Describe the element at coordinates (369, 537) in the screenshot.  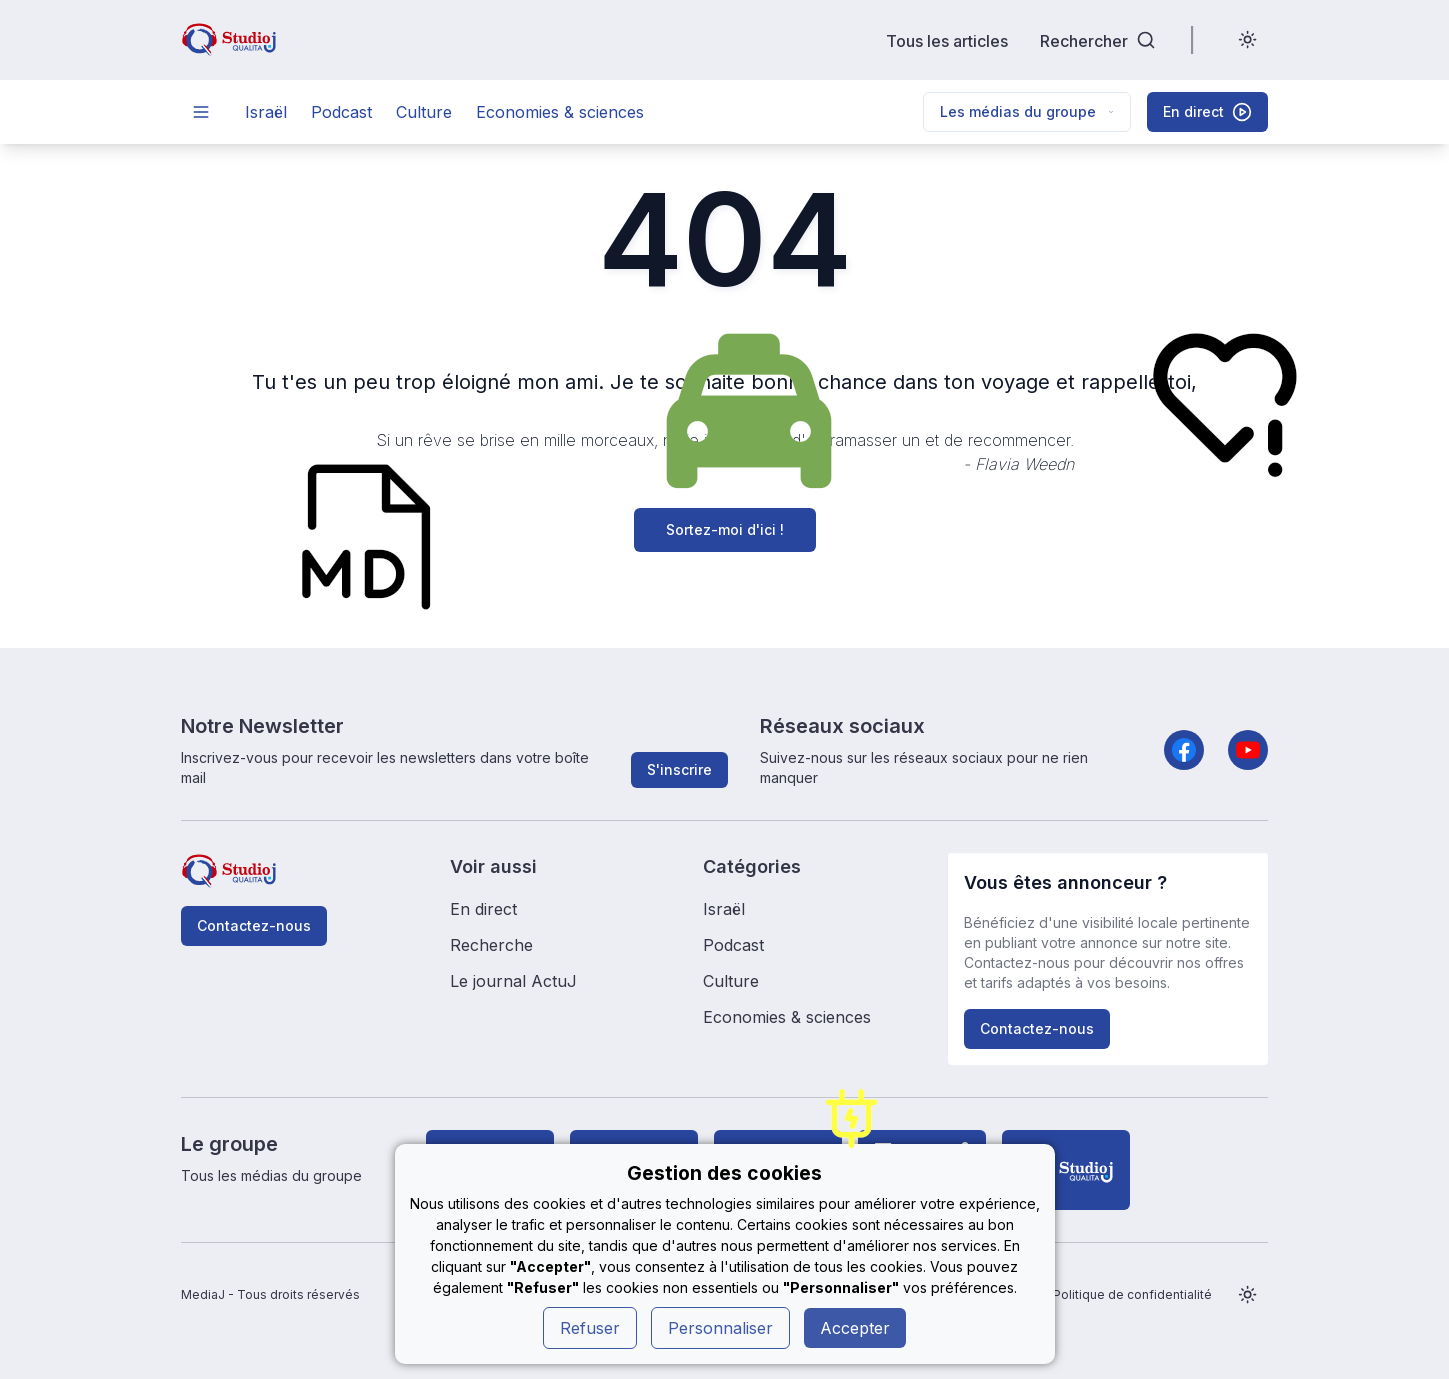
I see `open a markdown file` at that location.